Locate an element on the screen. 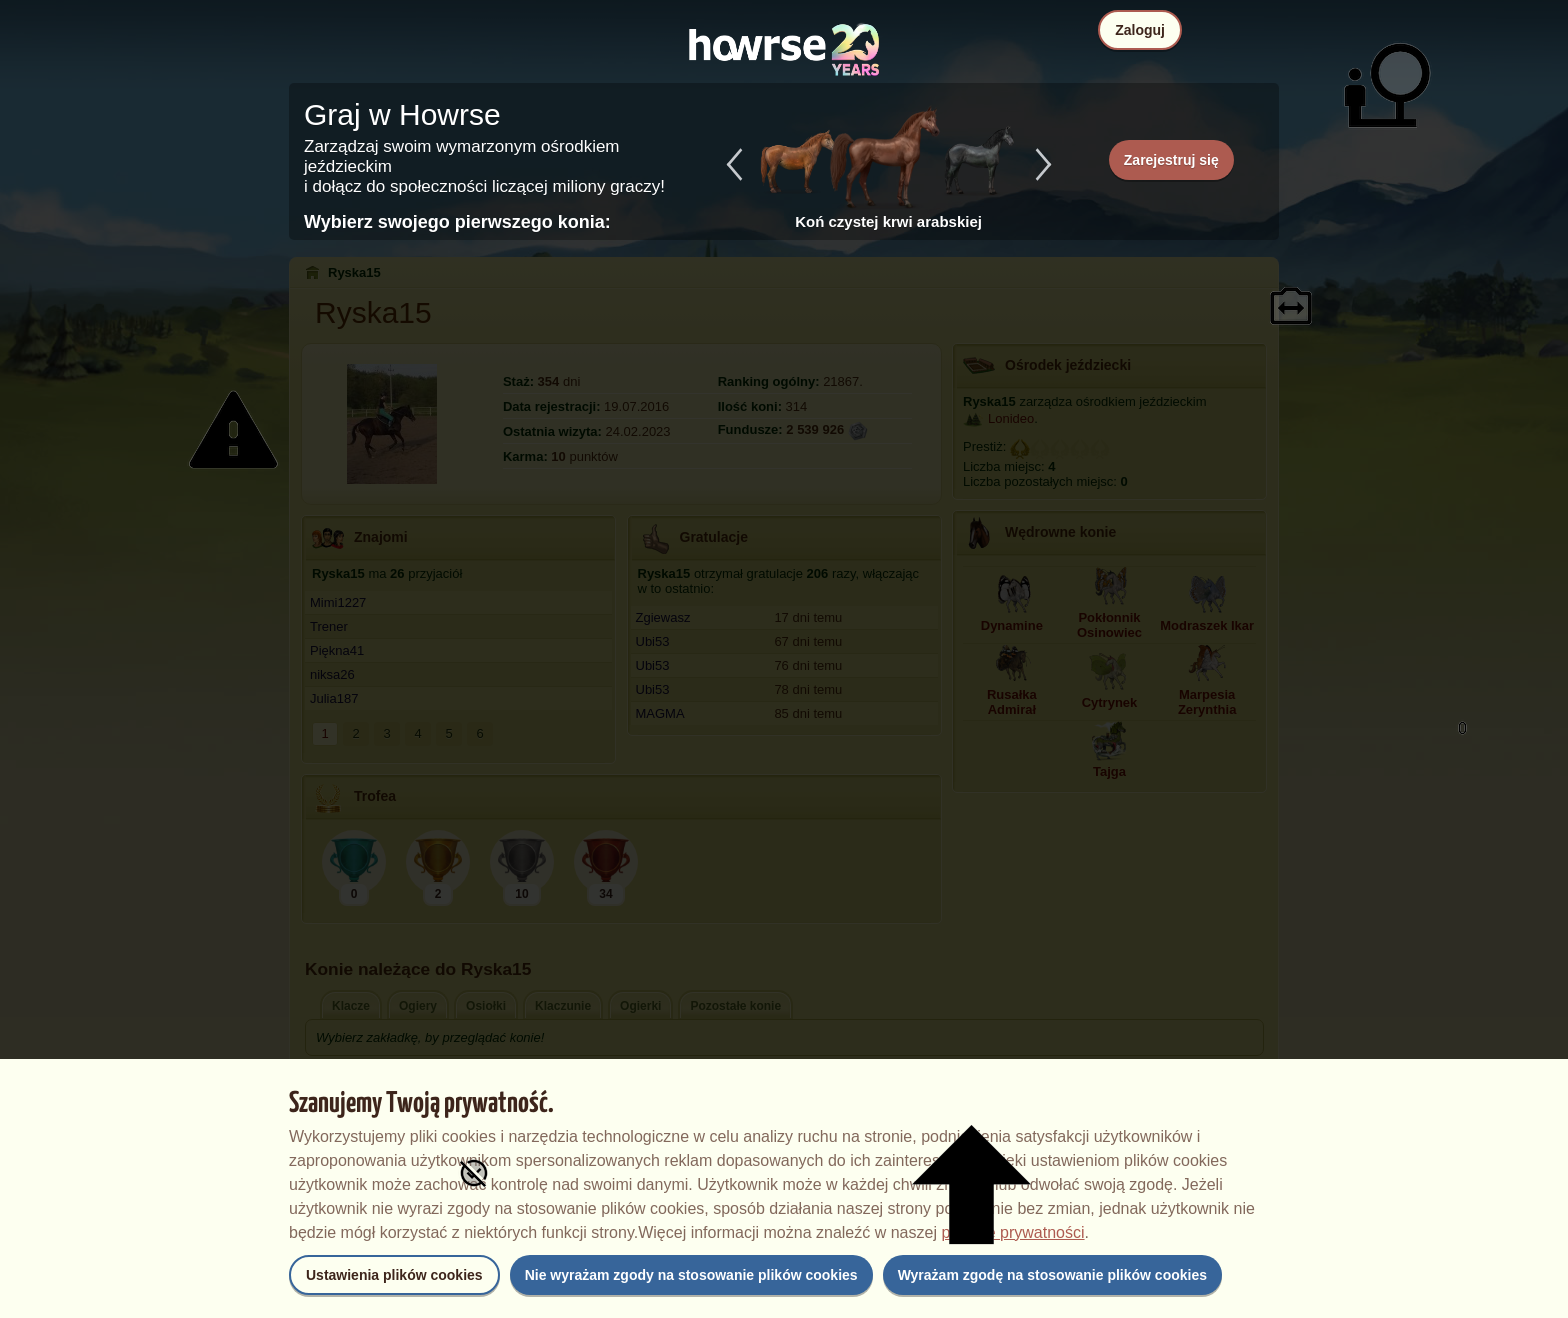 This screenshot has height=1318, width=1568. indicates a warning or potential problem is located at coordinates (233, 429).